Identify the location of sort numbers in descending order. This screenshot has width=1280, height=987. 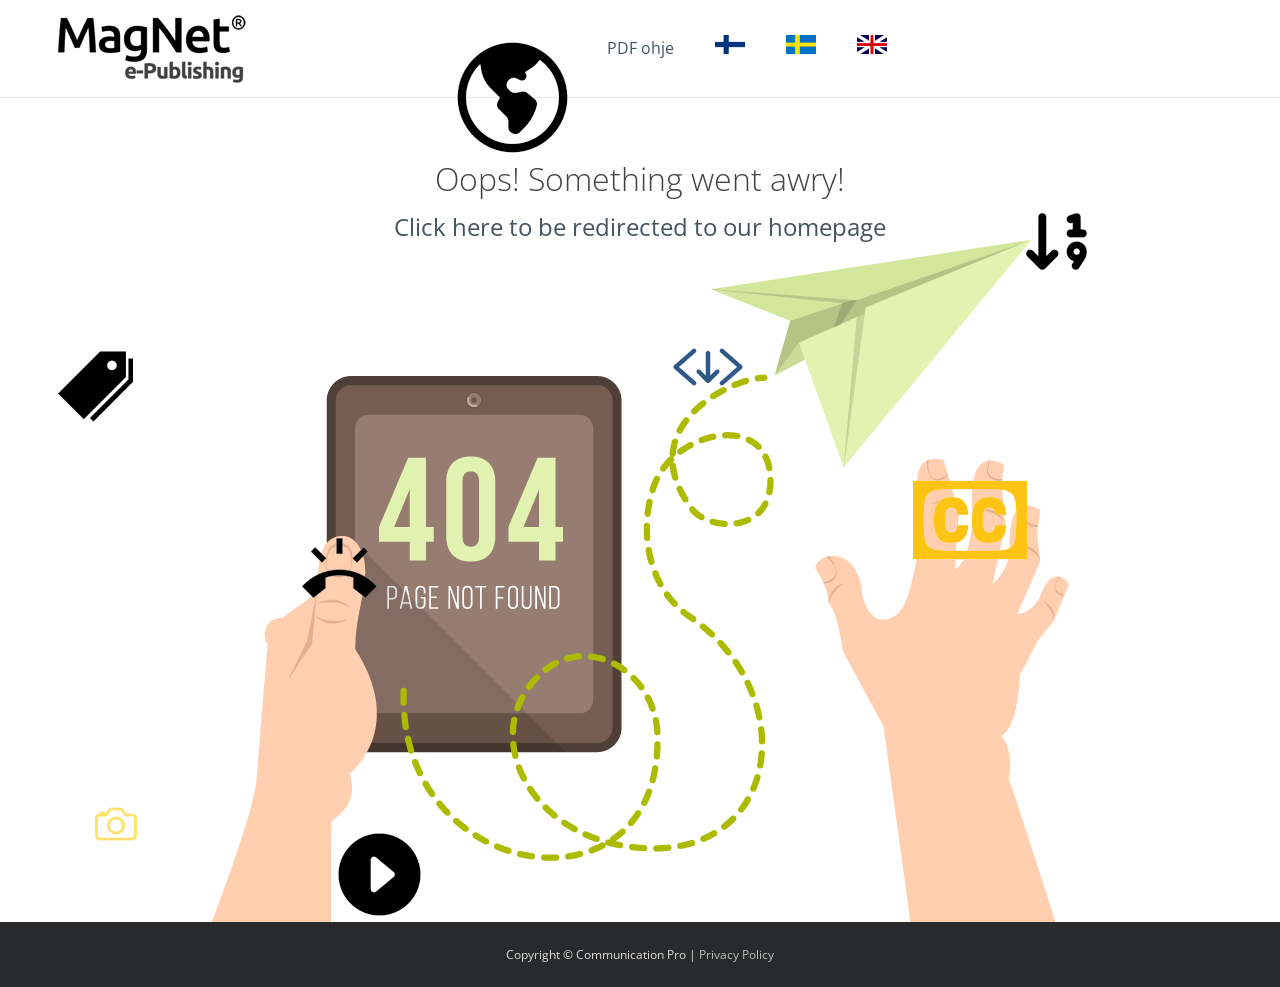
(1058, 241).